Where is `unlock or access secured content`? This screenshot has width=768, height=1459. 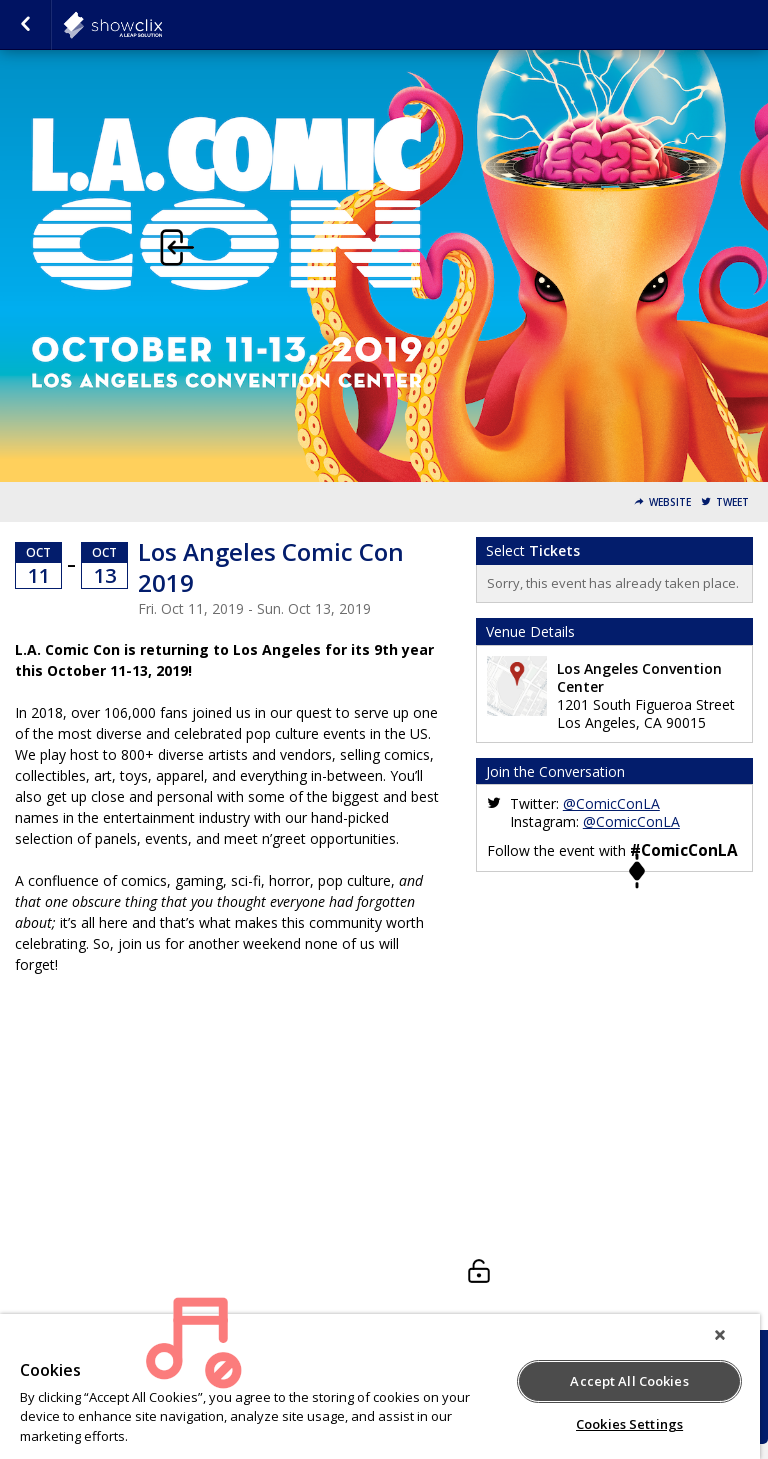
unlock or access secured content is located at coordinates (479, 1271).